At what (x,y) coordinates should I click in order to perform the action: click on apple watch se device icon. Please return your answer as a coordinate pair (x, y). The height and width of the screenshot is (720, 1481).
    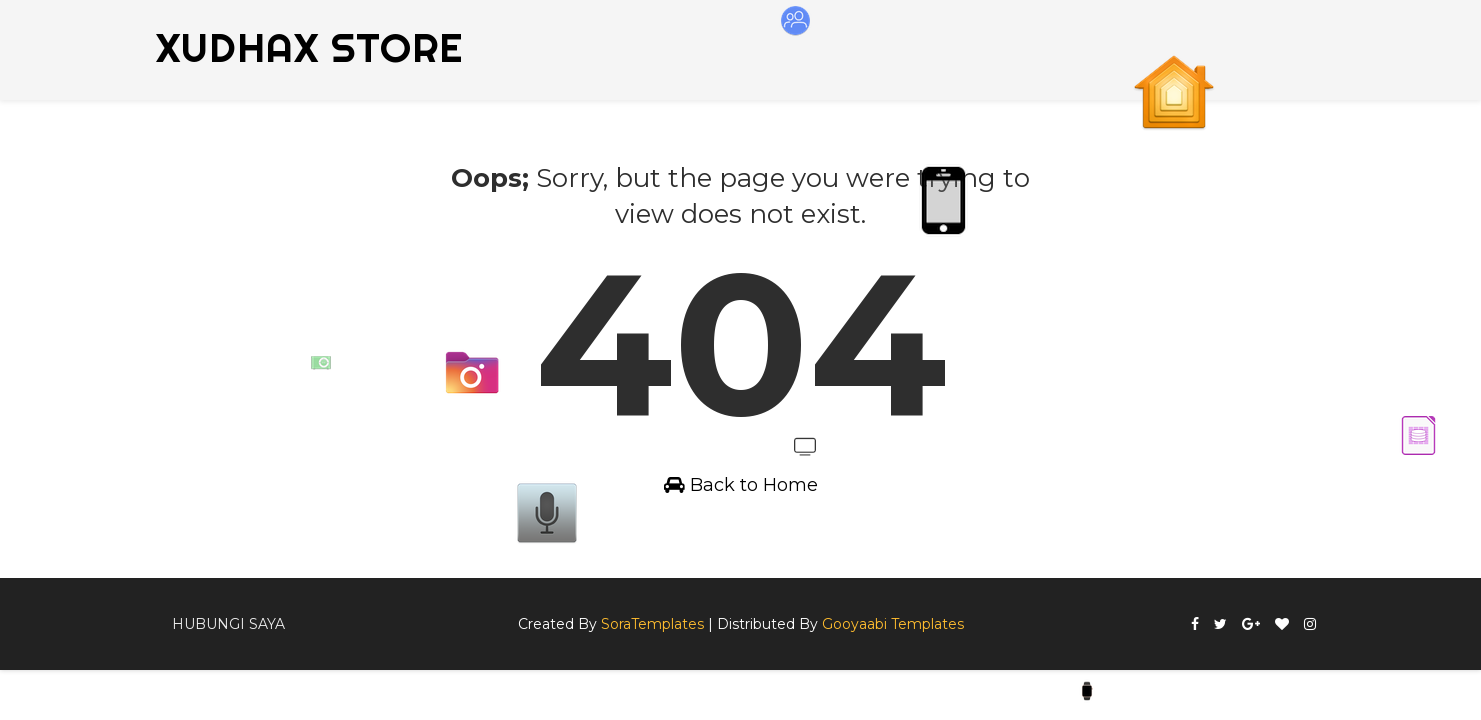
    Looking at the image, I should click on (1087, 691).